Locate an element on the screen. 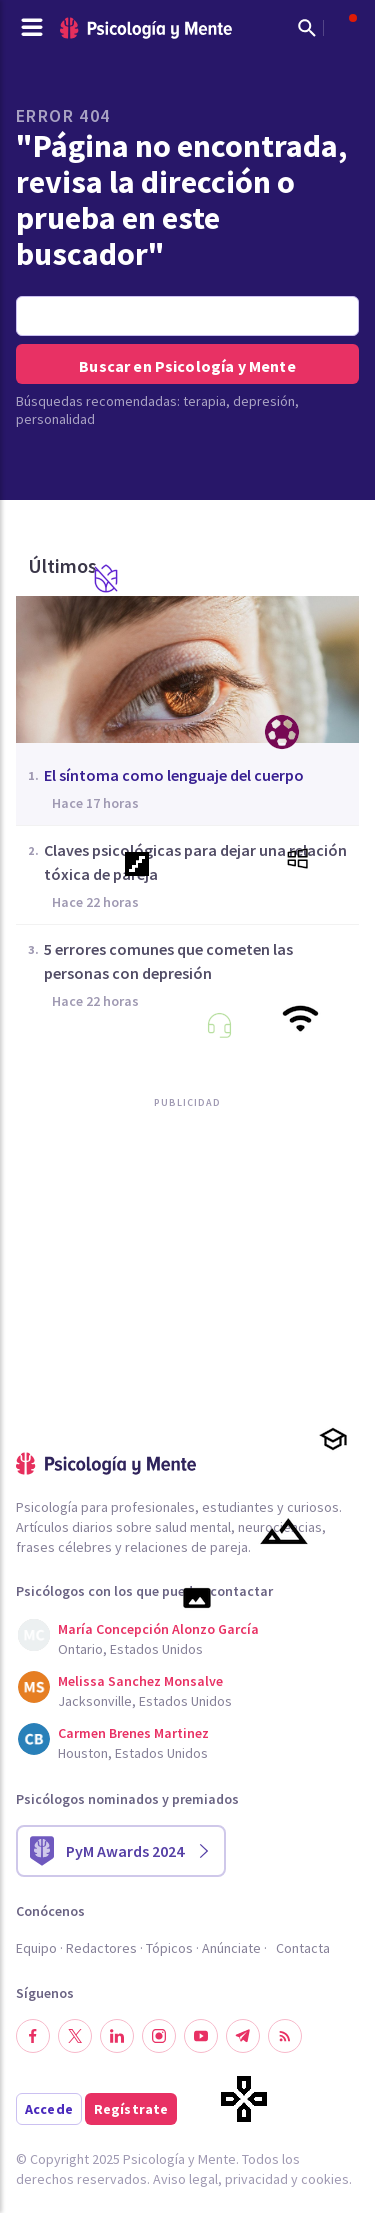 The height and width of the screenshot is (2213, 375). view terrain or topographic map layer is located at coordinates (284, 1531).